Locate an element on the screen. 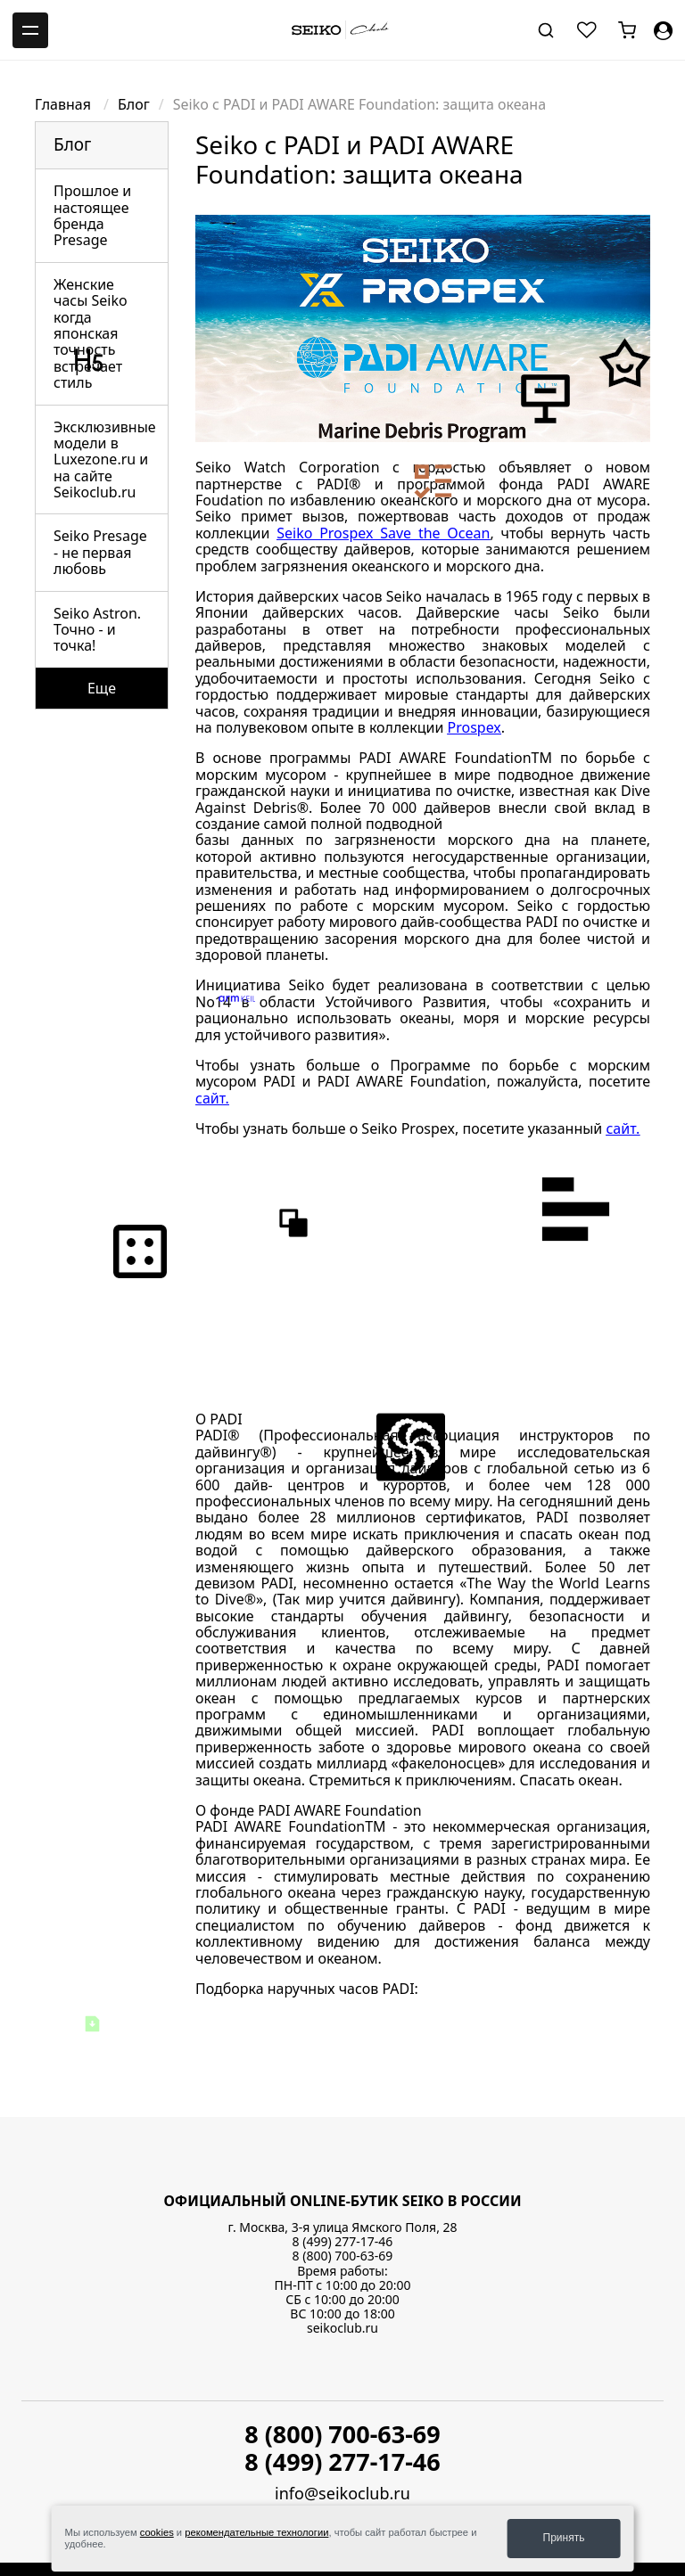 The height and width of the screenshot is (2576, 685). download this file is located at coordinates (92, 2023).